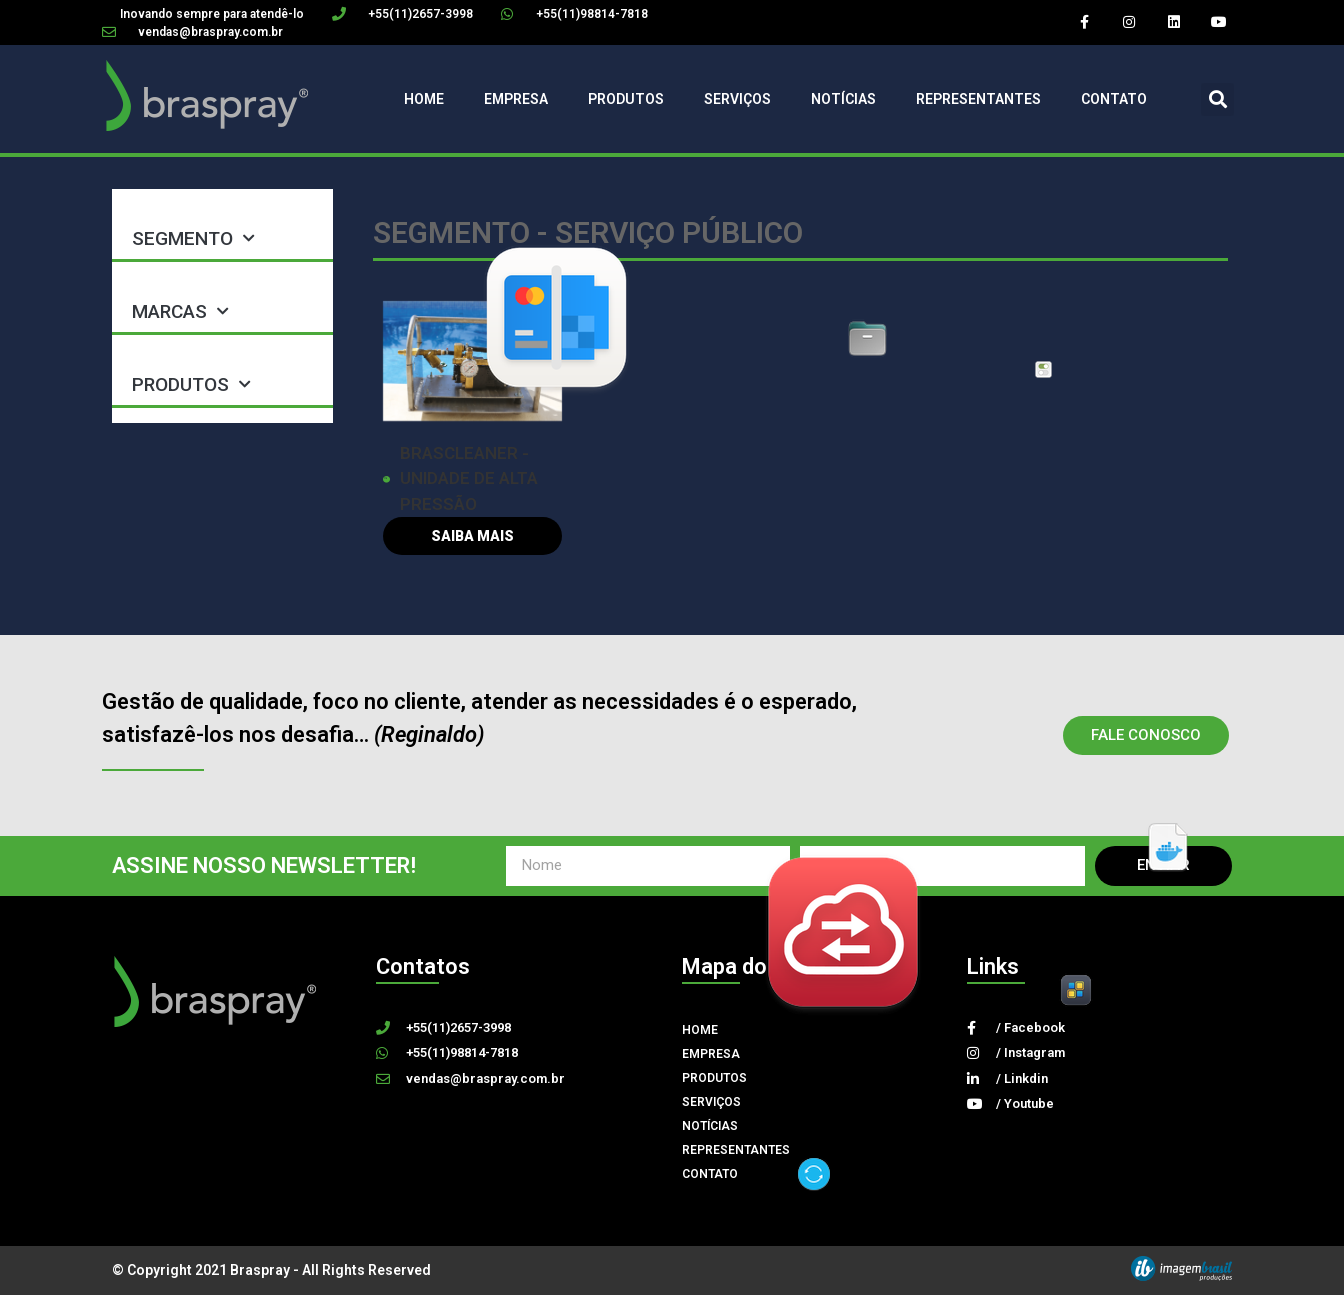 This screenshot has height=1295, width=1344. What do you see at coordinates (556, 317) in the screenshot?
I see `open obfuscate app for redacting sensitive information` at bounding box center [556, 317].